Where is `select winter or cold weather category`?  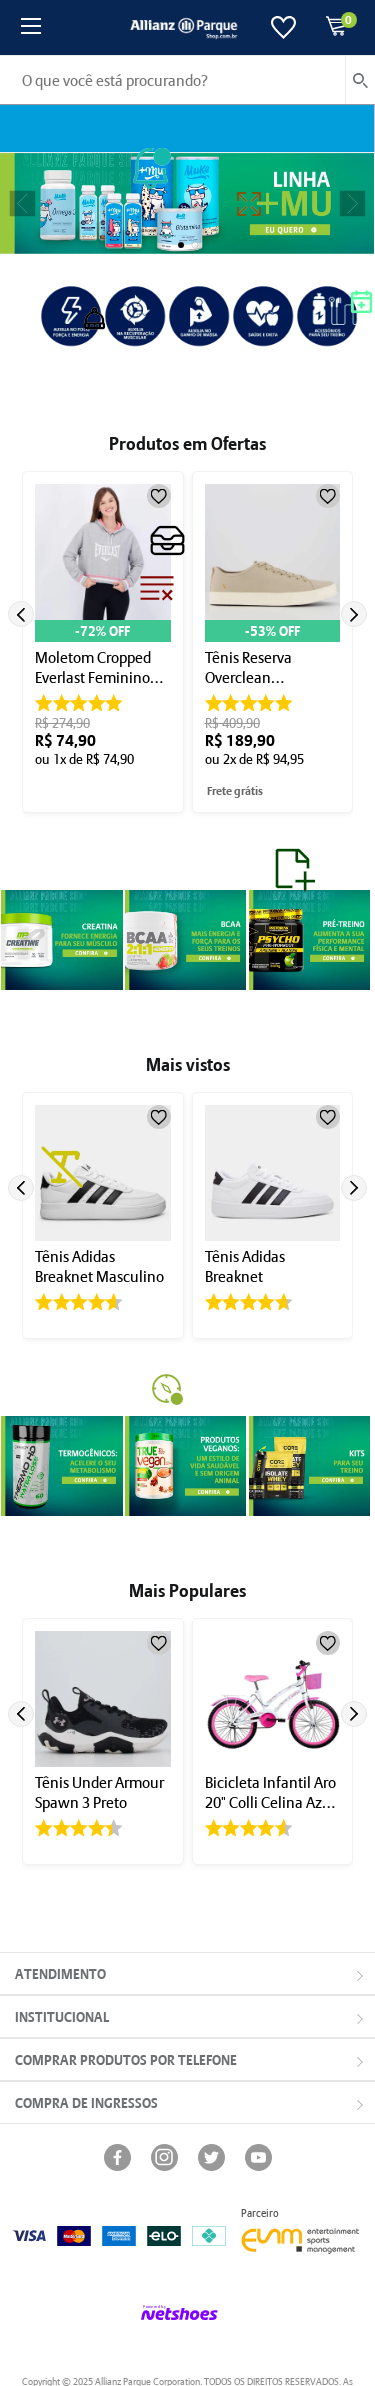
select winter or cold weather category is located at coordinates (94, 319).